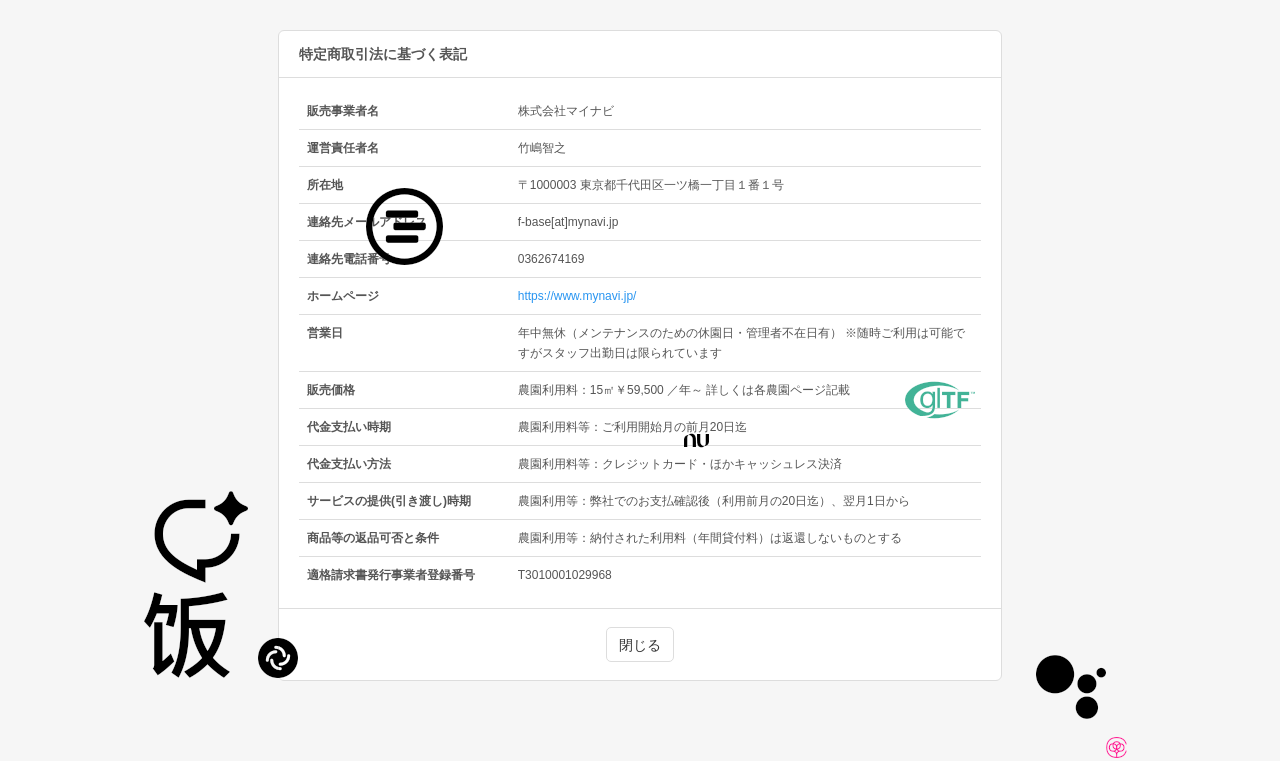 This screenshot has width=1280, height=761. What do you see at coordinates (187, 635) in the screenshot?
I see `open Fanfou social media app` at bounding box center [187, 635].